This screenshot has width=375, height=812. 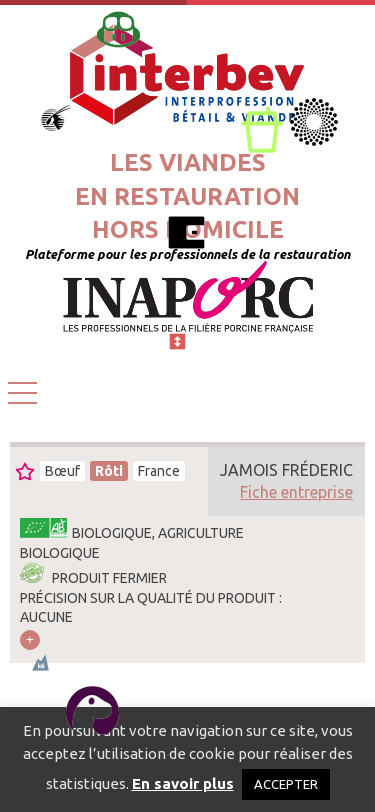 I want to click on view food and drink options, so click(x=262, y=132).